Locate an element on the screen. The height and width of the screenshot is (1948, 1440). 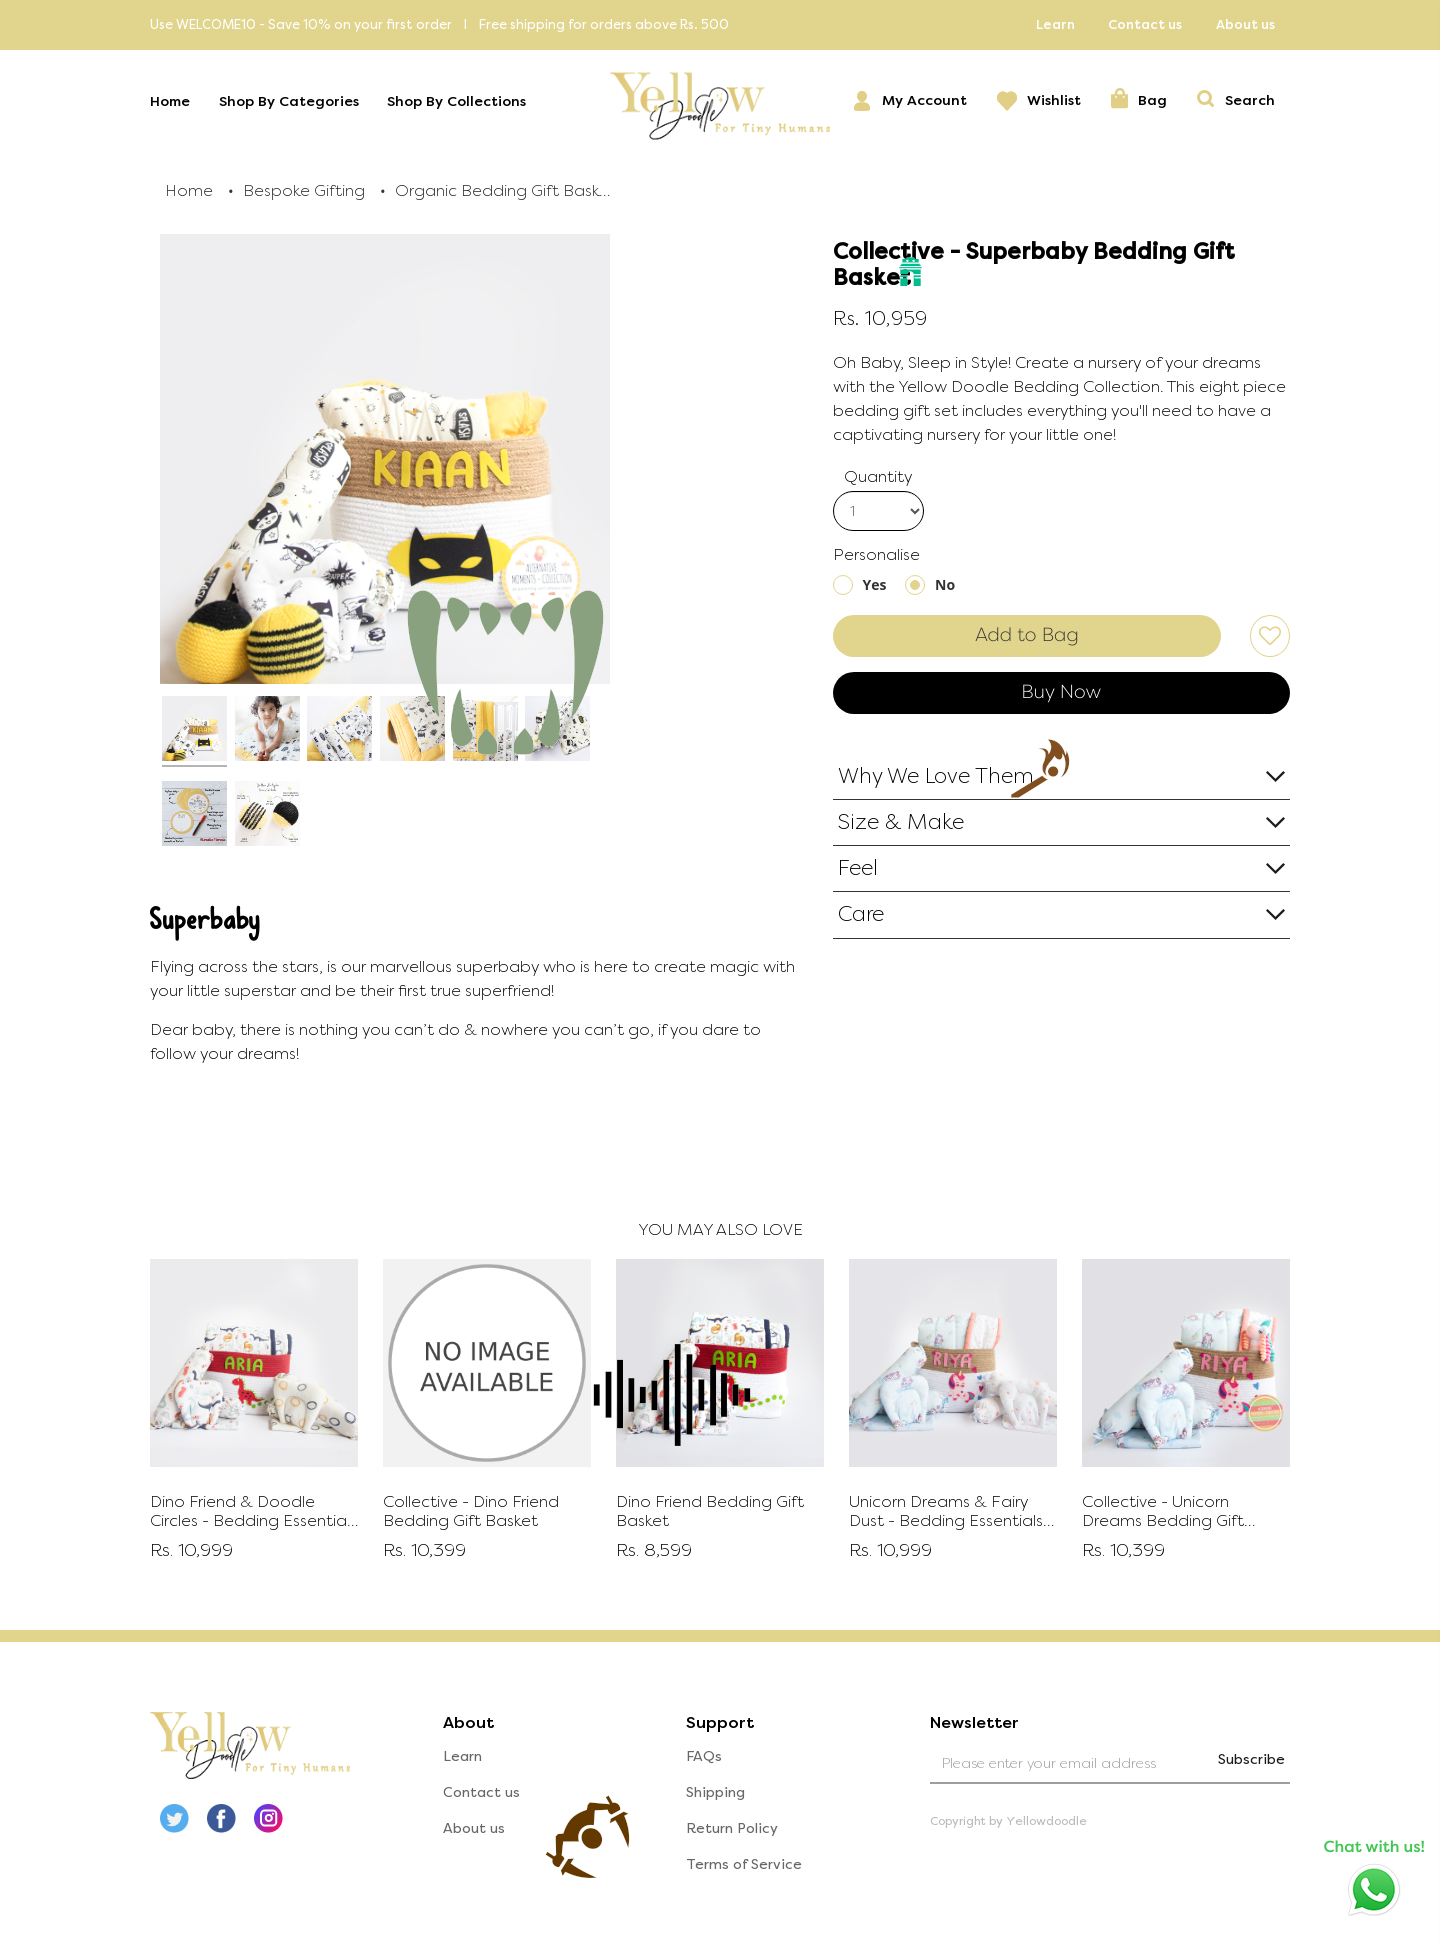
audio or sound is currently playing is located at coordinates (672, 1395).